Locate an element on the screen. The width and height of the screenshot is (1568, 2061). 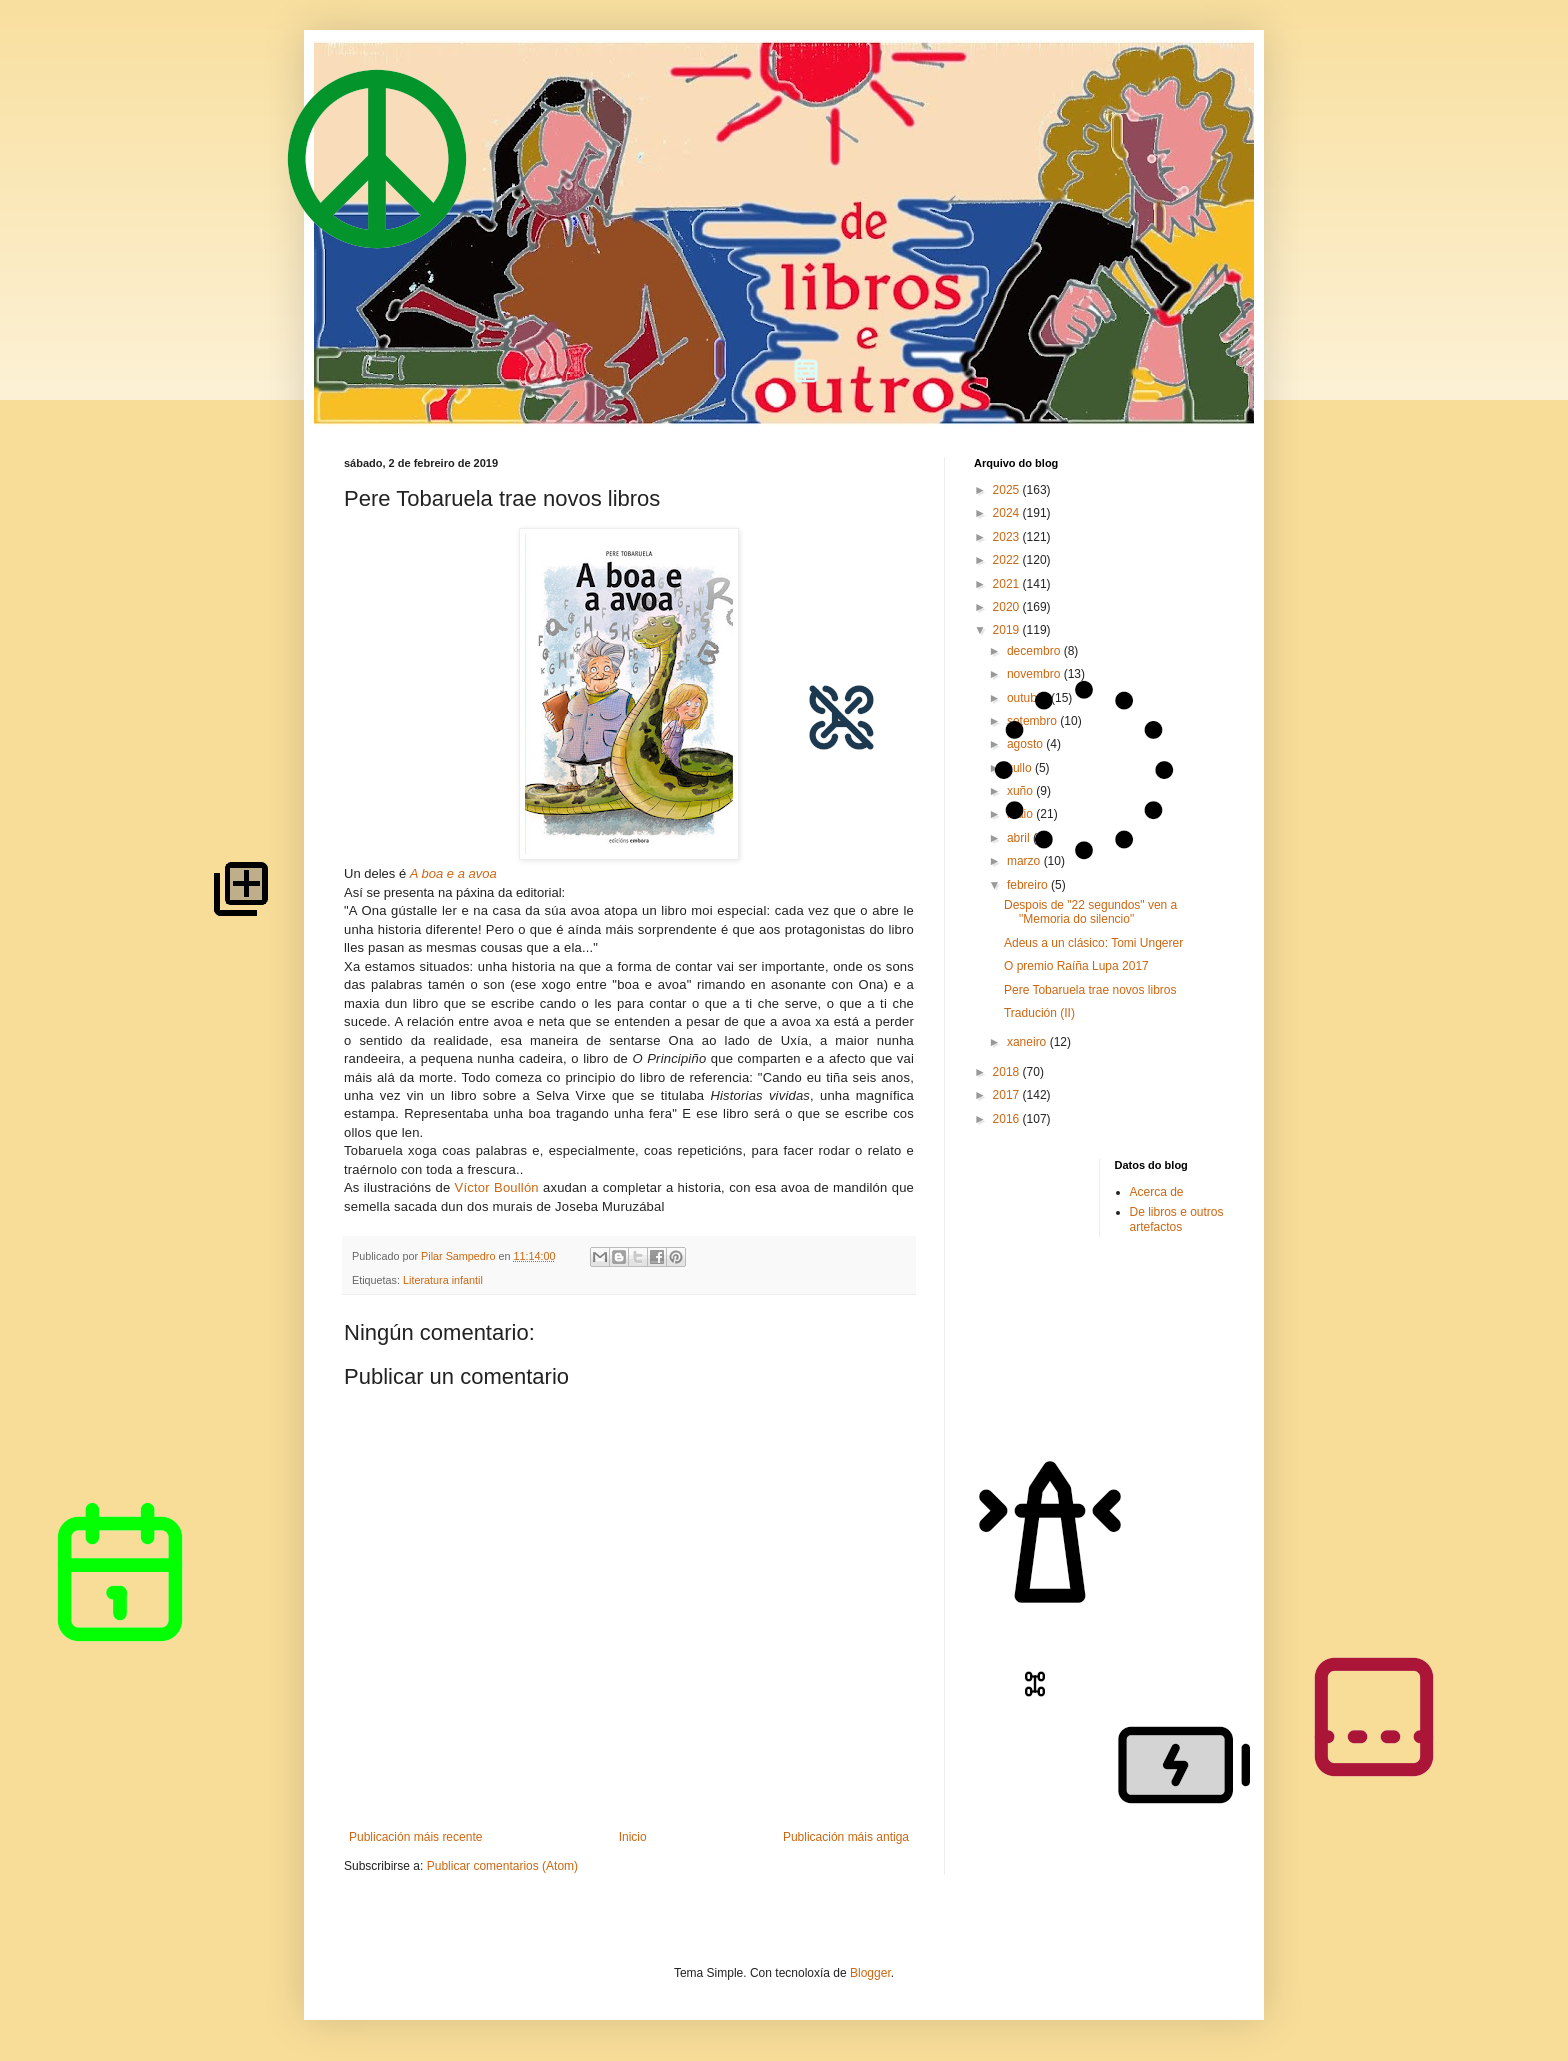
view or open the calendar is located at coordinates (120, 1572).